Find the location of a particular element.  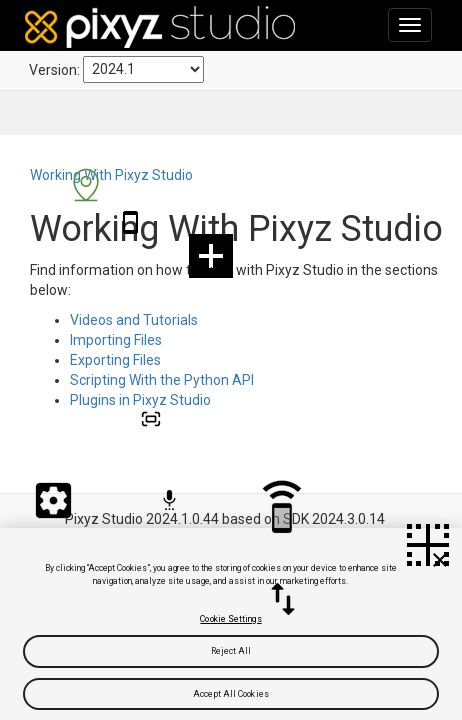

scan a photo or document using the camera is located at coordinates (151, 419).